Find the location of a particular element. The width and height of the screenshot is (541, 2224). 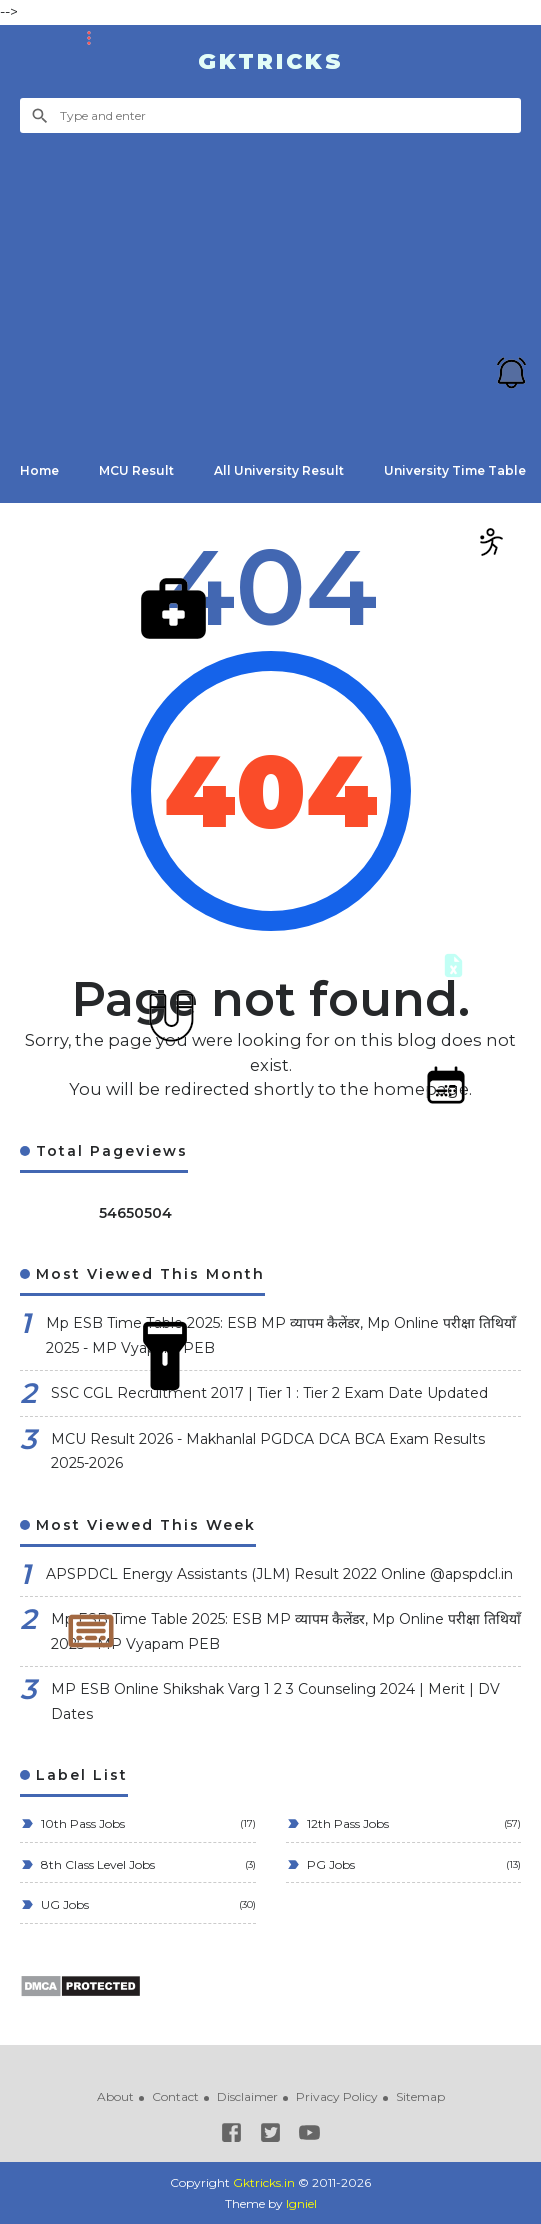

access medical records or health information is located at coordinates (173, 610).